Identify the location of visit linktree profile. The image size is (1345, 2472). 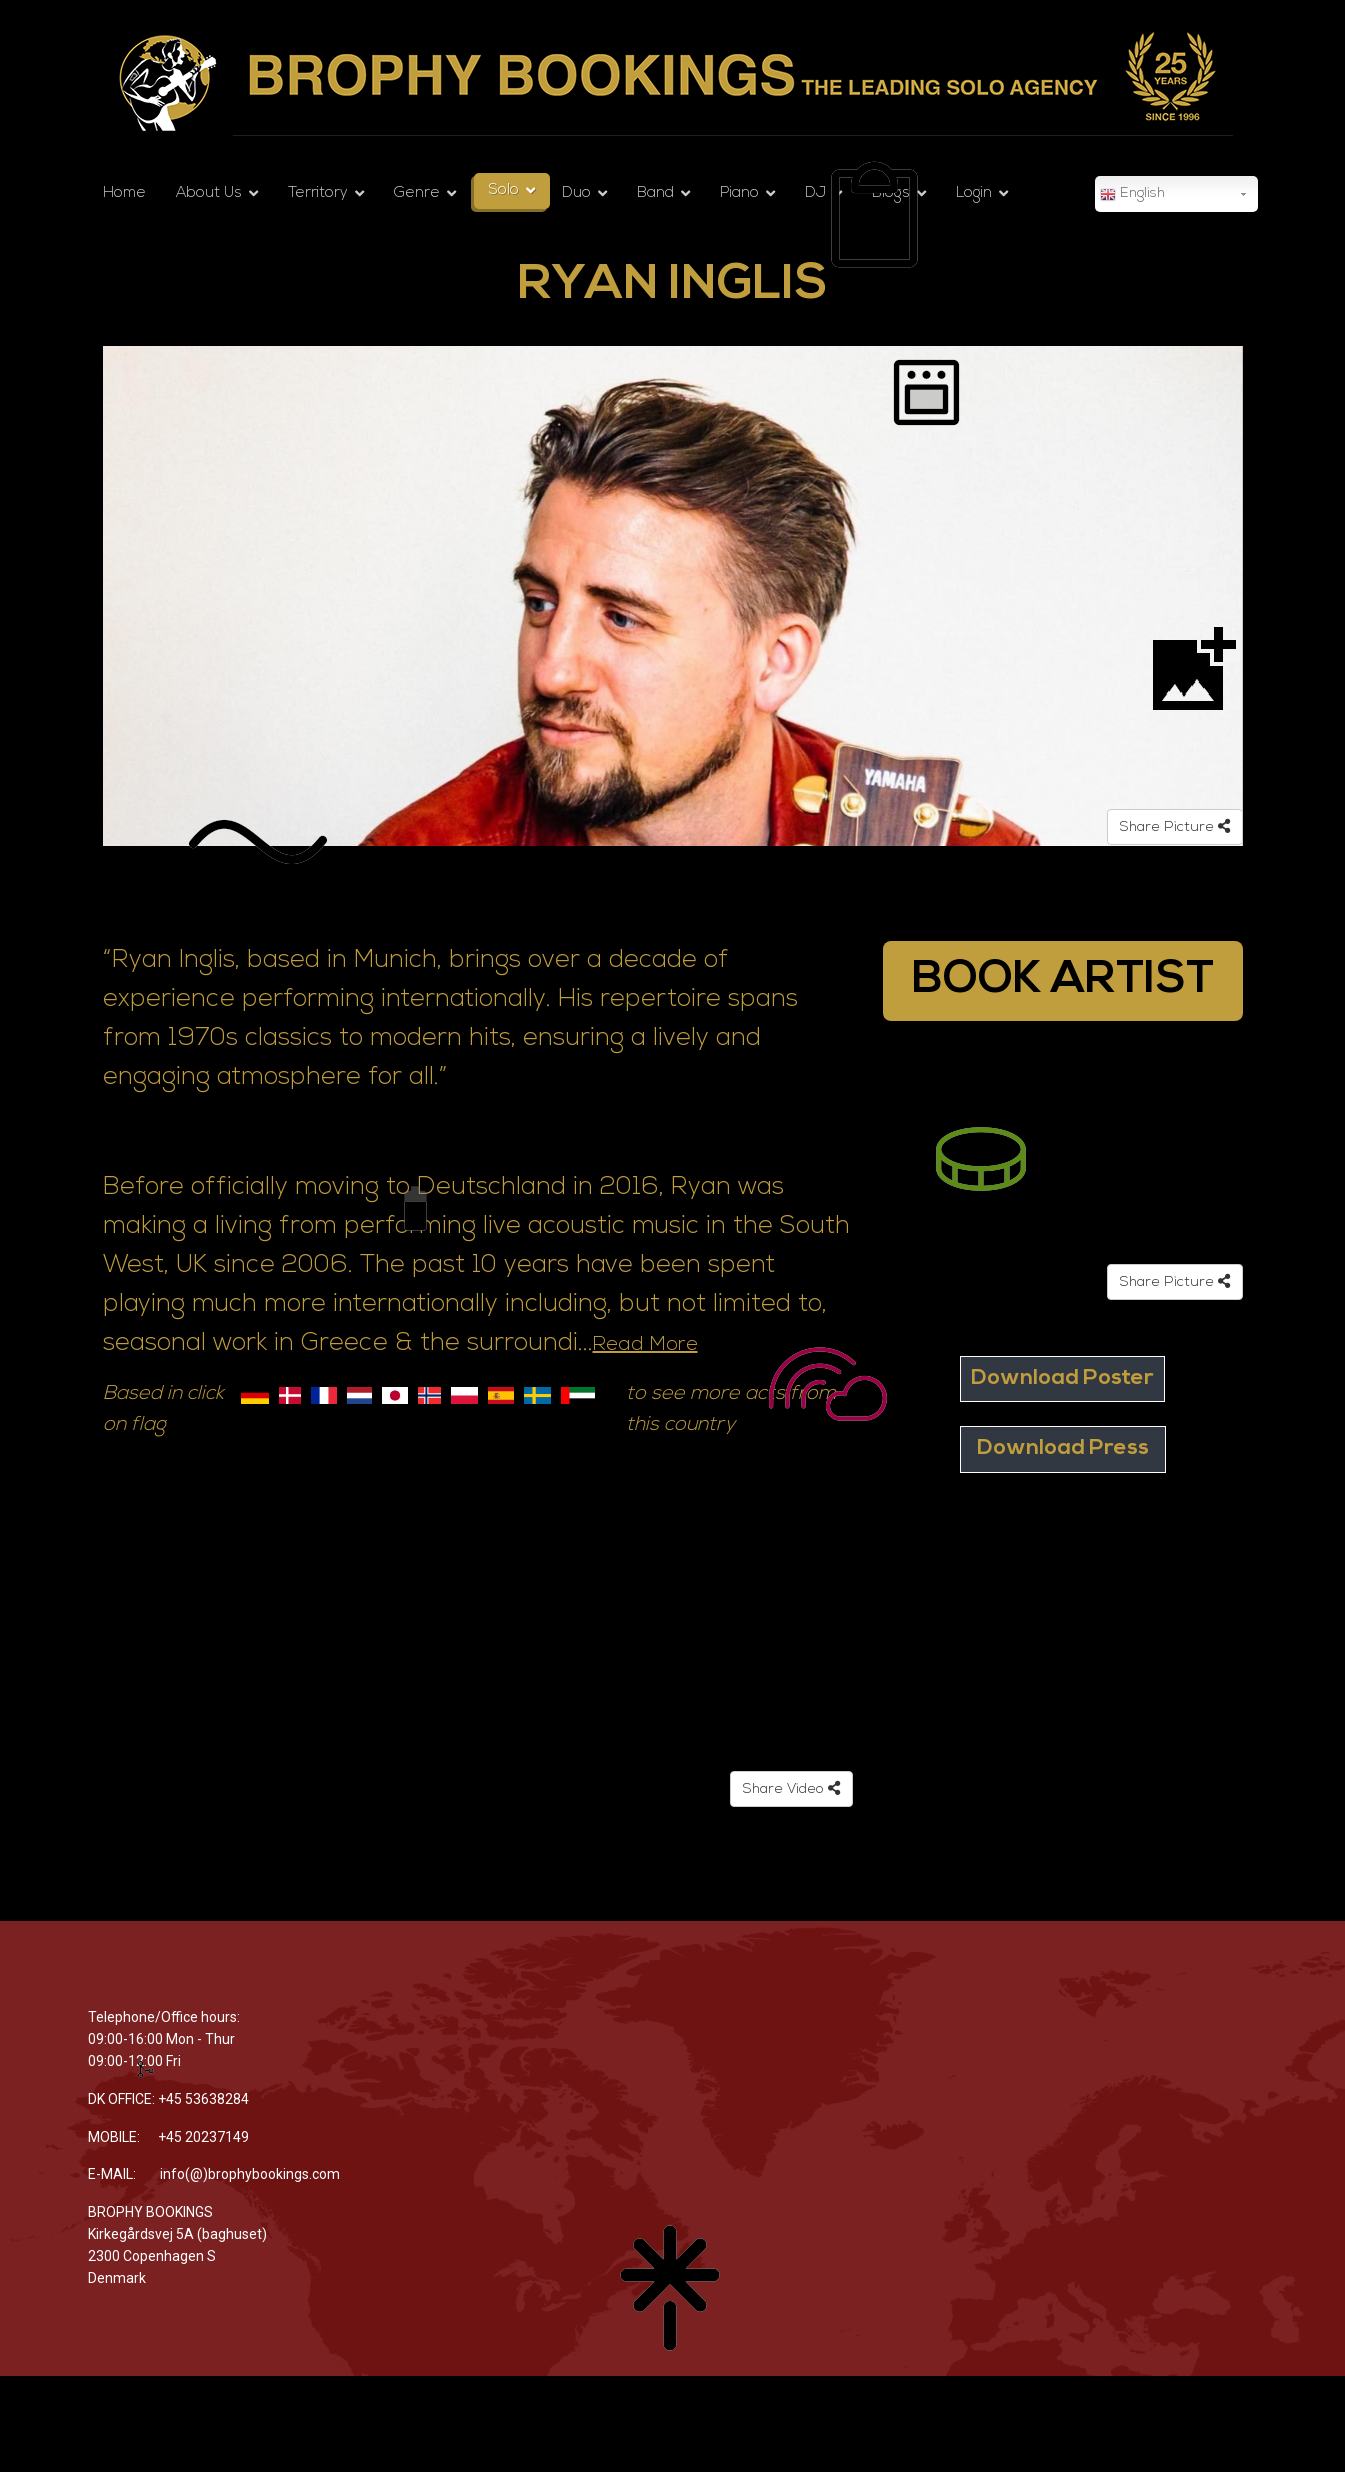
(670, 2288).